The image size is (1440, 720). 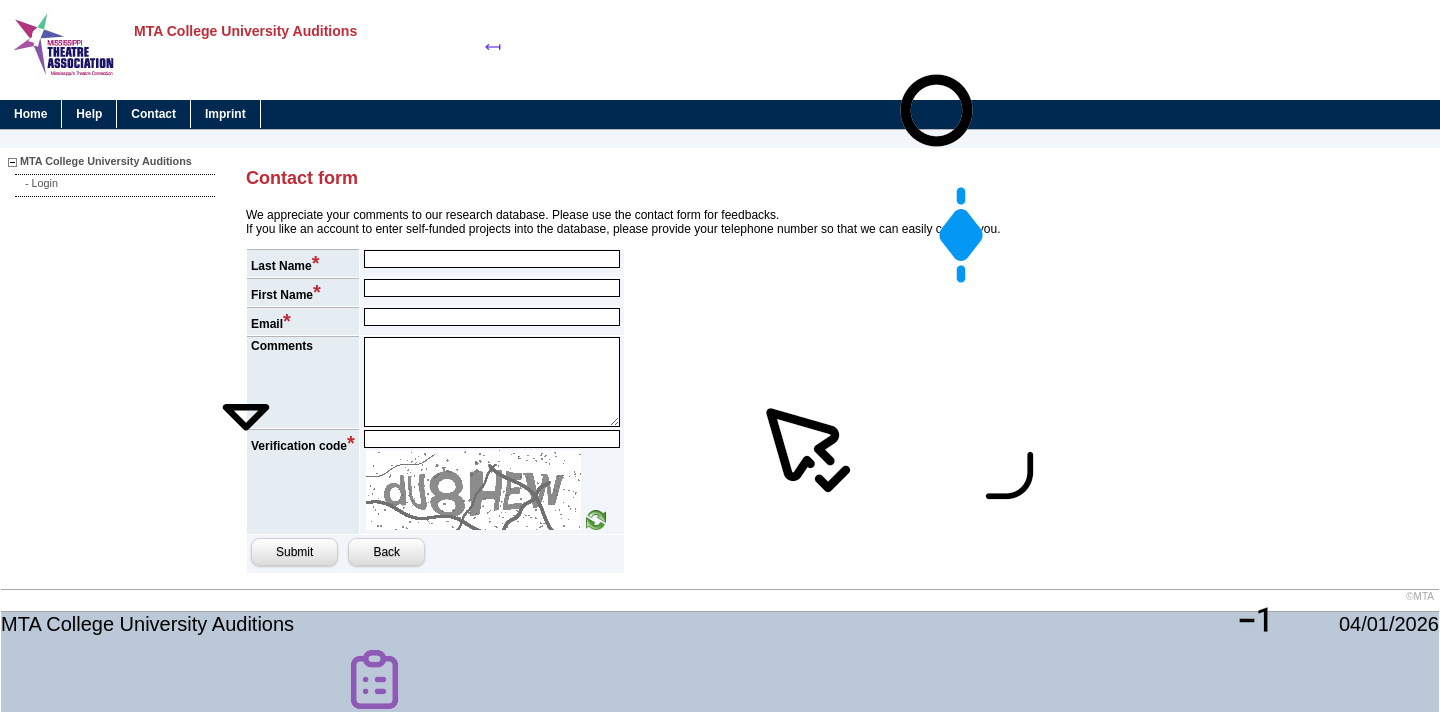 I want to click on view checklist or task list, so click(x=374, y=679).